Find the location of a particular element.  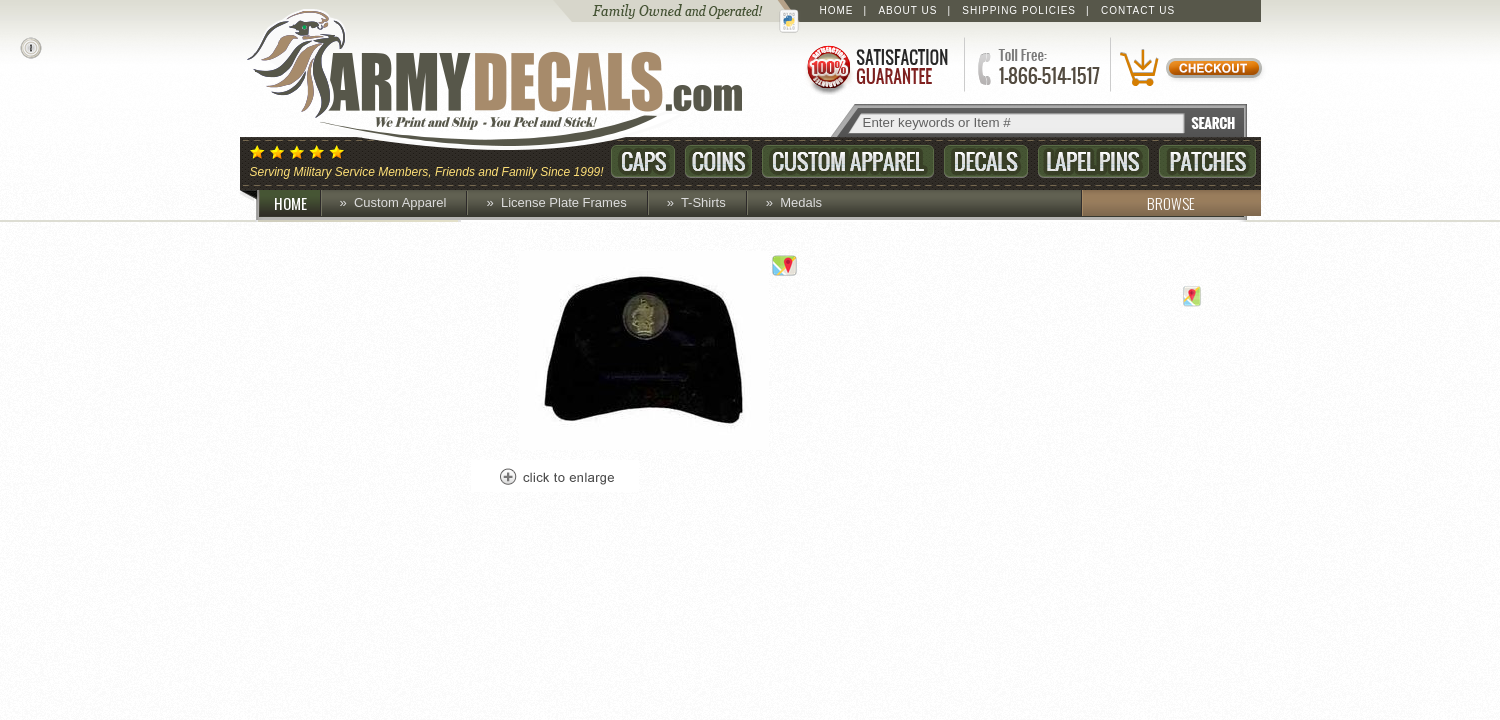

open the maps application is located at coordinates (784, 265).